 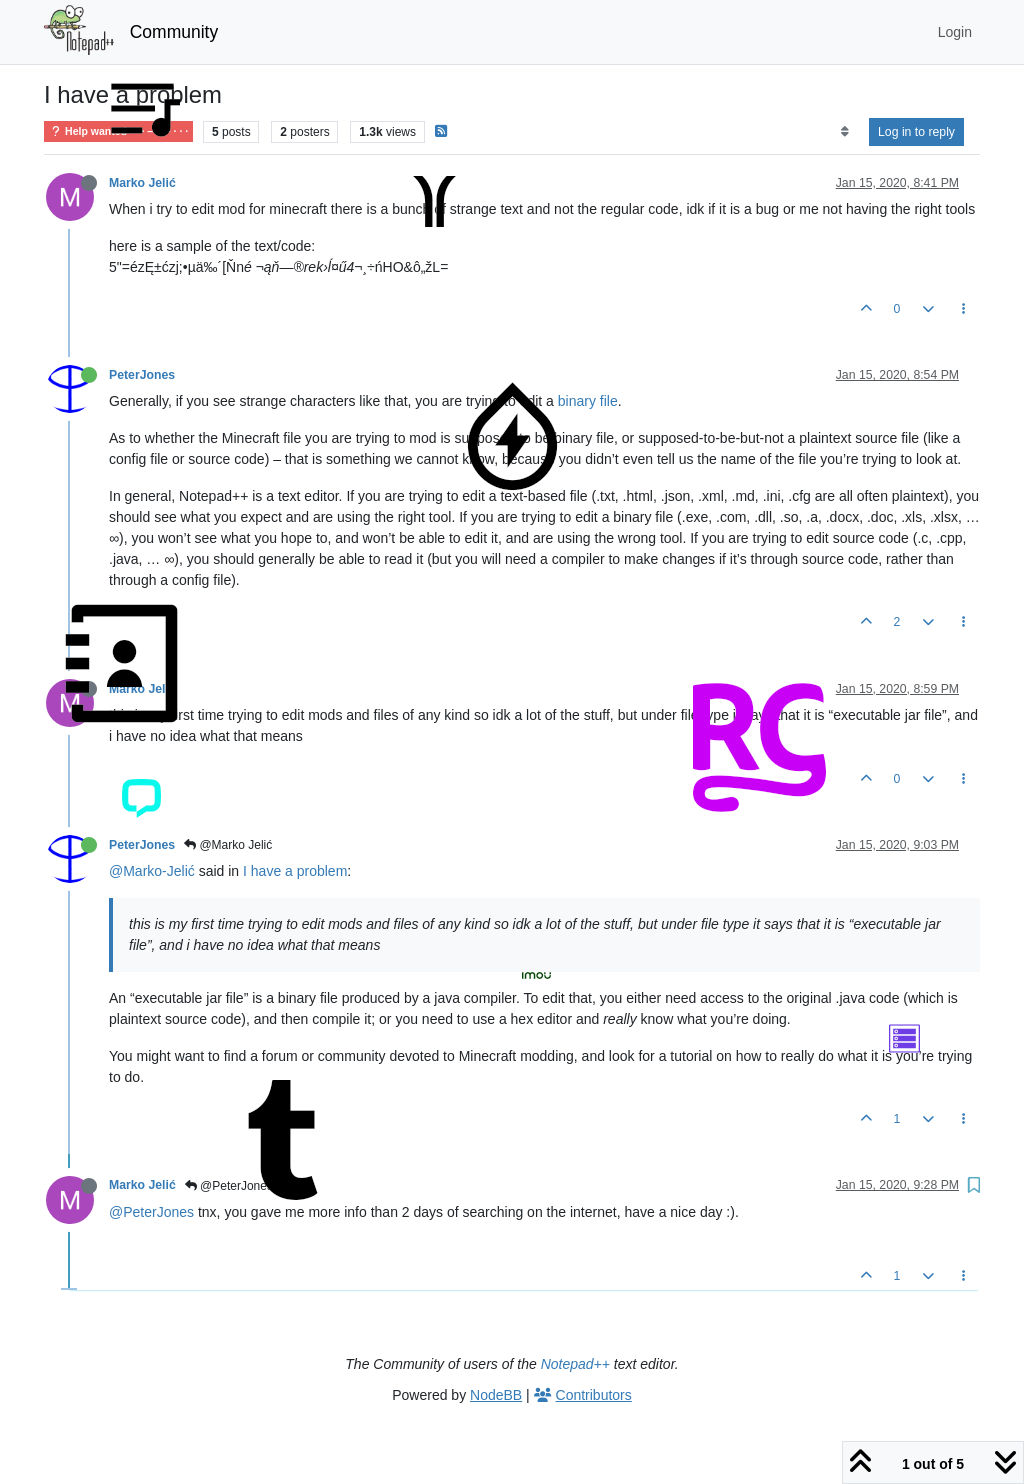 I want to click on open the imou smart home camera app, so click(x=536, y=975).